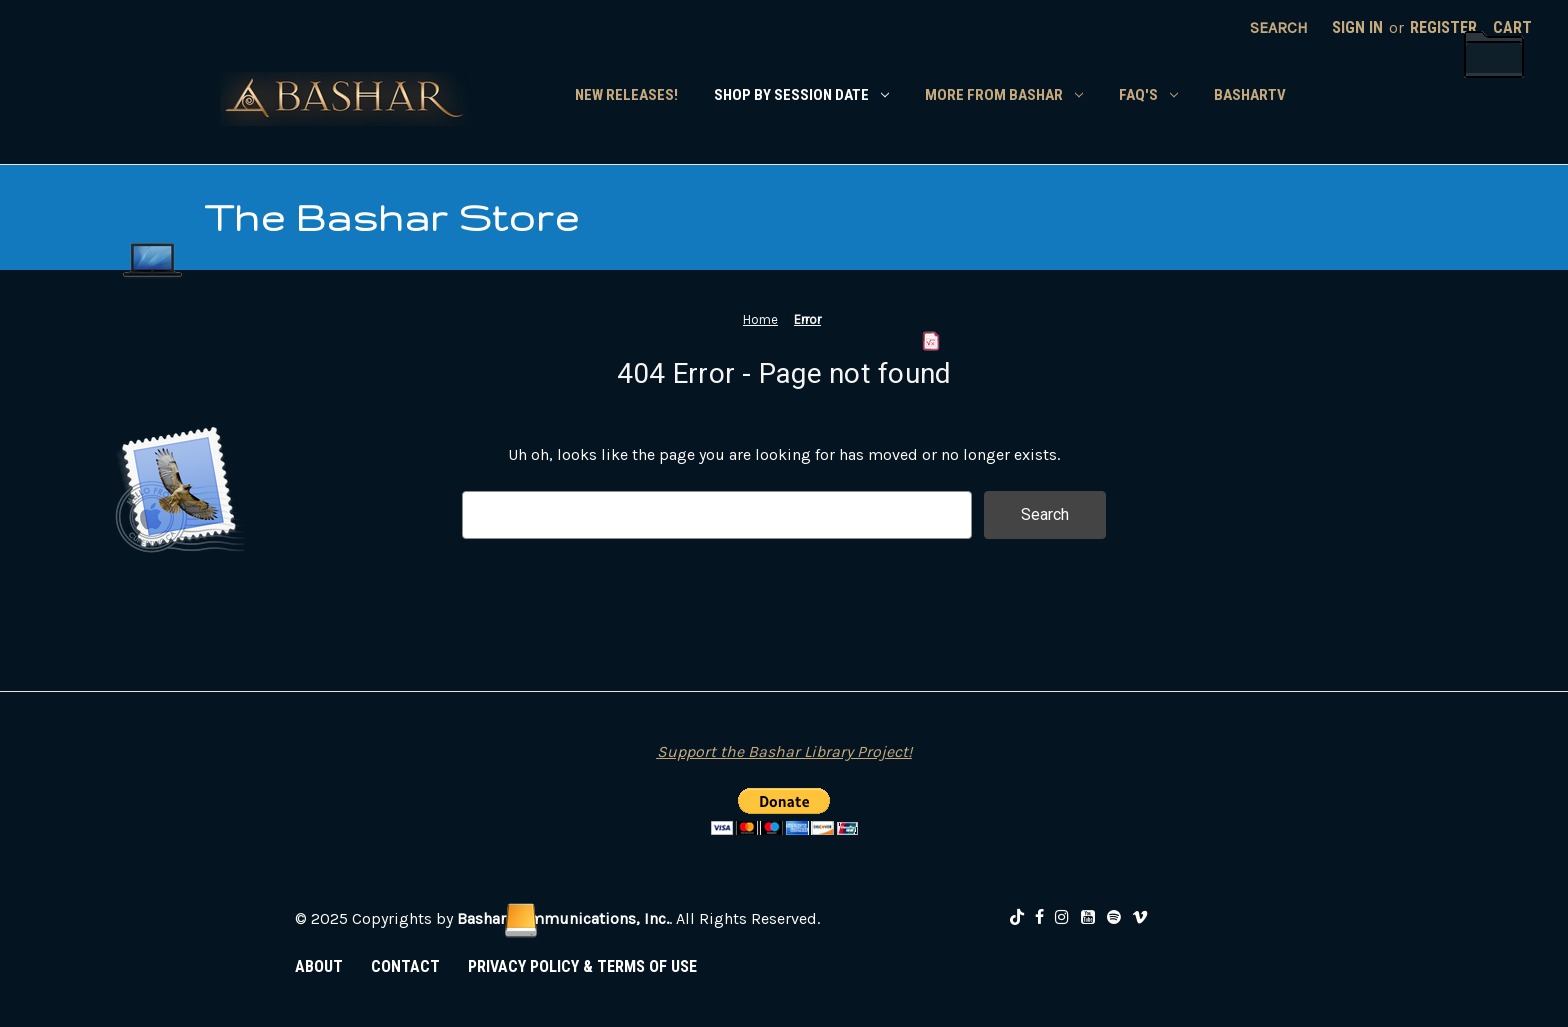 The image size is (1568, 1027). What do you see at coordinates (931, 341) in the screenshot?
I see `open an opendocument formula file` at bounding box center [931, 341].